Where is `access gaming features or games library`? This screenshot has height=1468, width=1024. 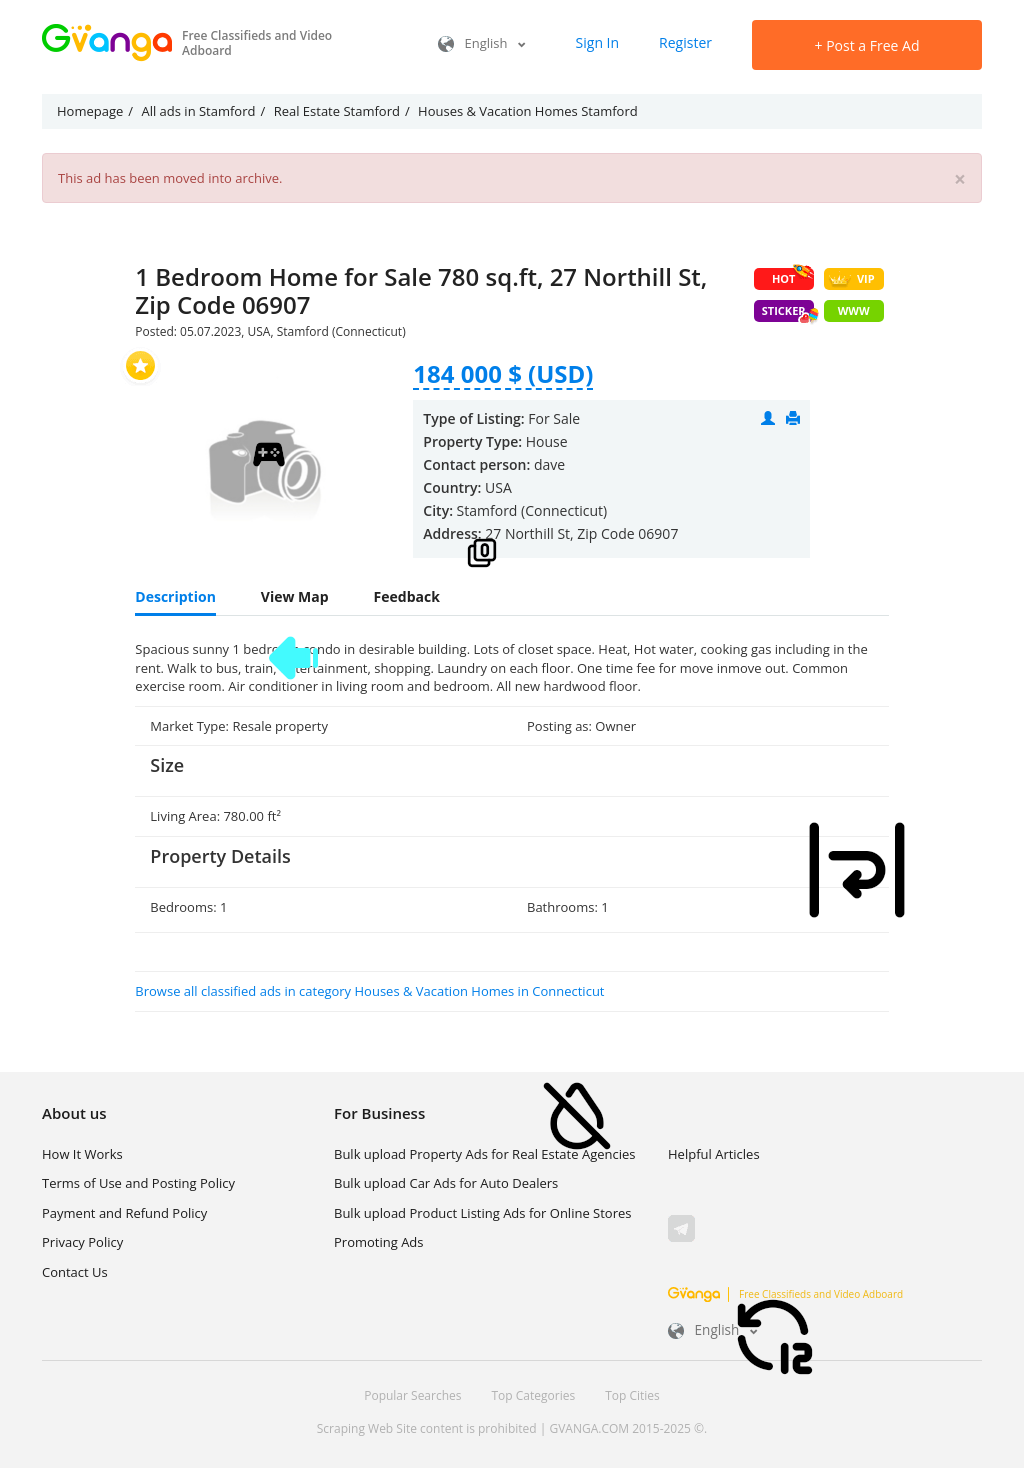
access gaming features or games library is located at coordinates (269, 454).